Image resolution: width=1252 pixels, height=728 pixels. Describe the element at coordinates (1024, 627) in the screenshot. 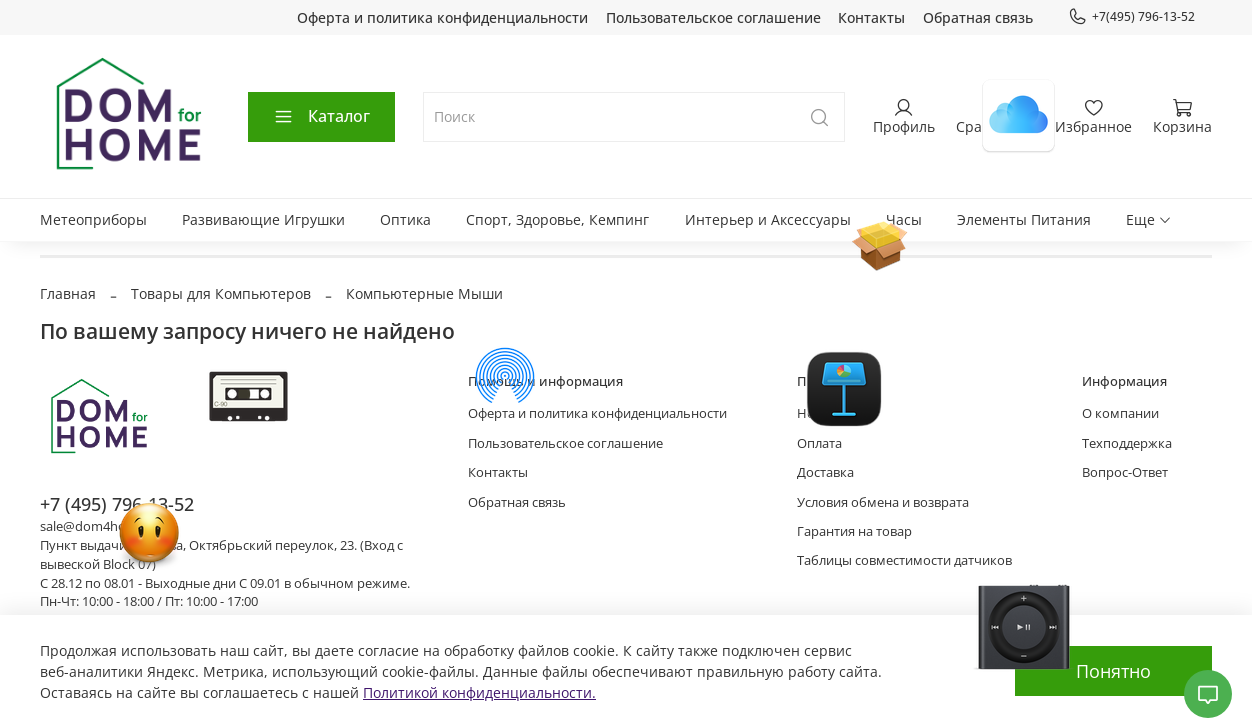

I see `access ipod shuffle device settings` at that location.